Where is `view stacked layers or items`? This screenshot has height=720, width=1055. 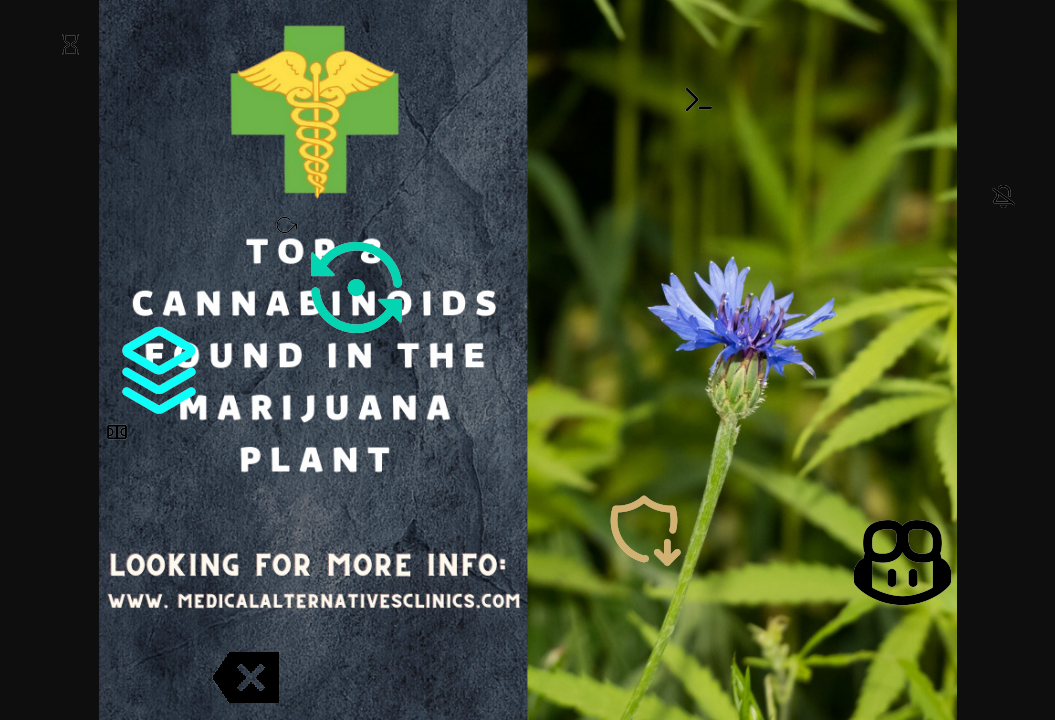 view stacked layers or items is located at coordinates (159, 371).